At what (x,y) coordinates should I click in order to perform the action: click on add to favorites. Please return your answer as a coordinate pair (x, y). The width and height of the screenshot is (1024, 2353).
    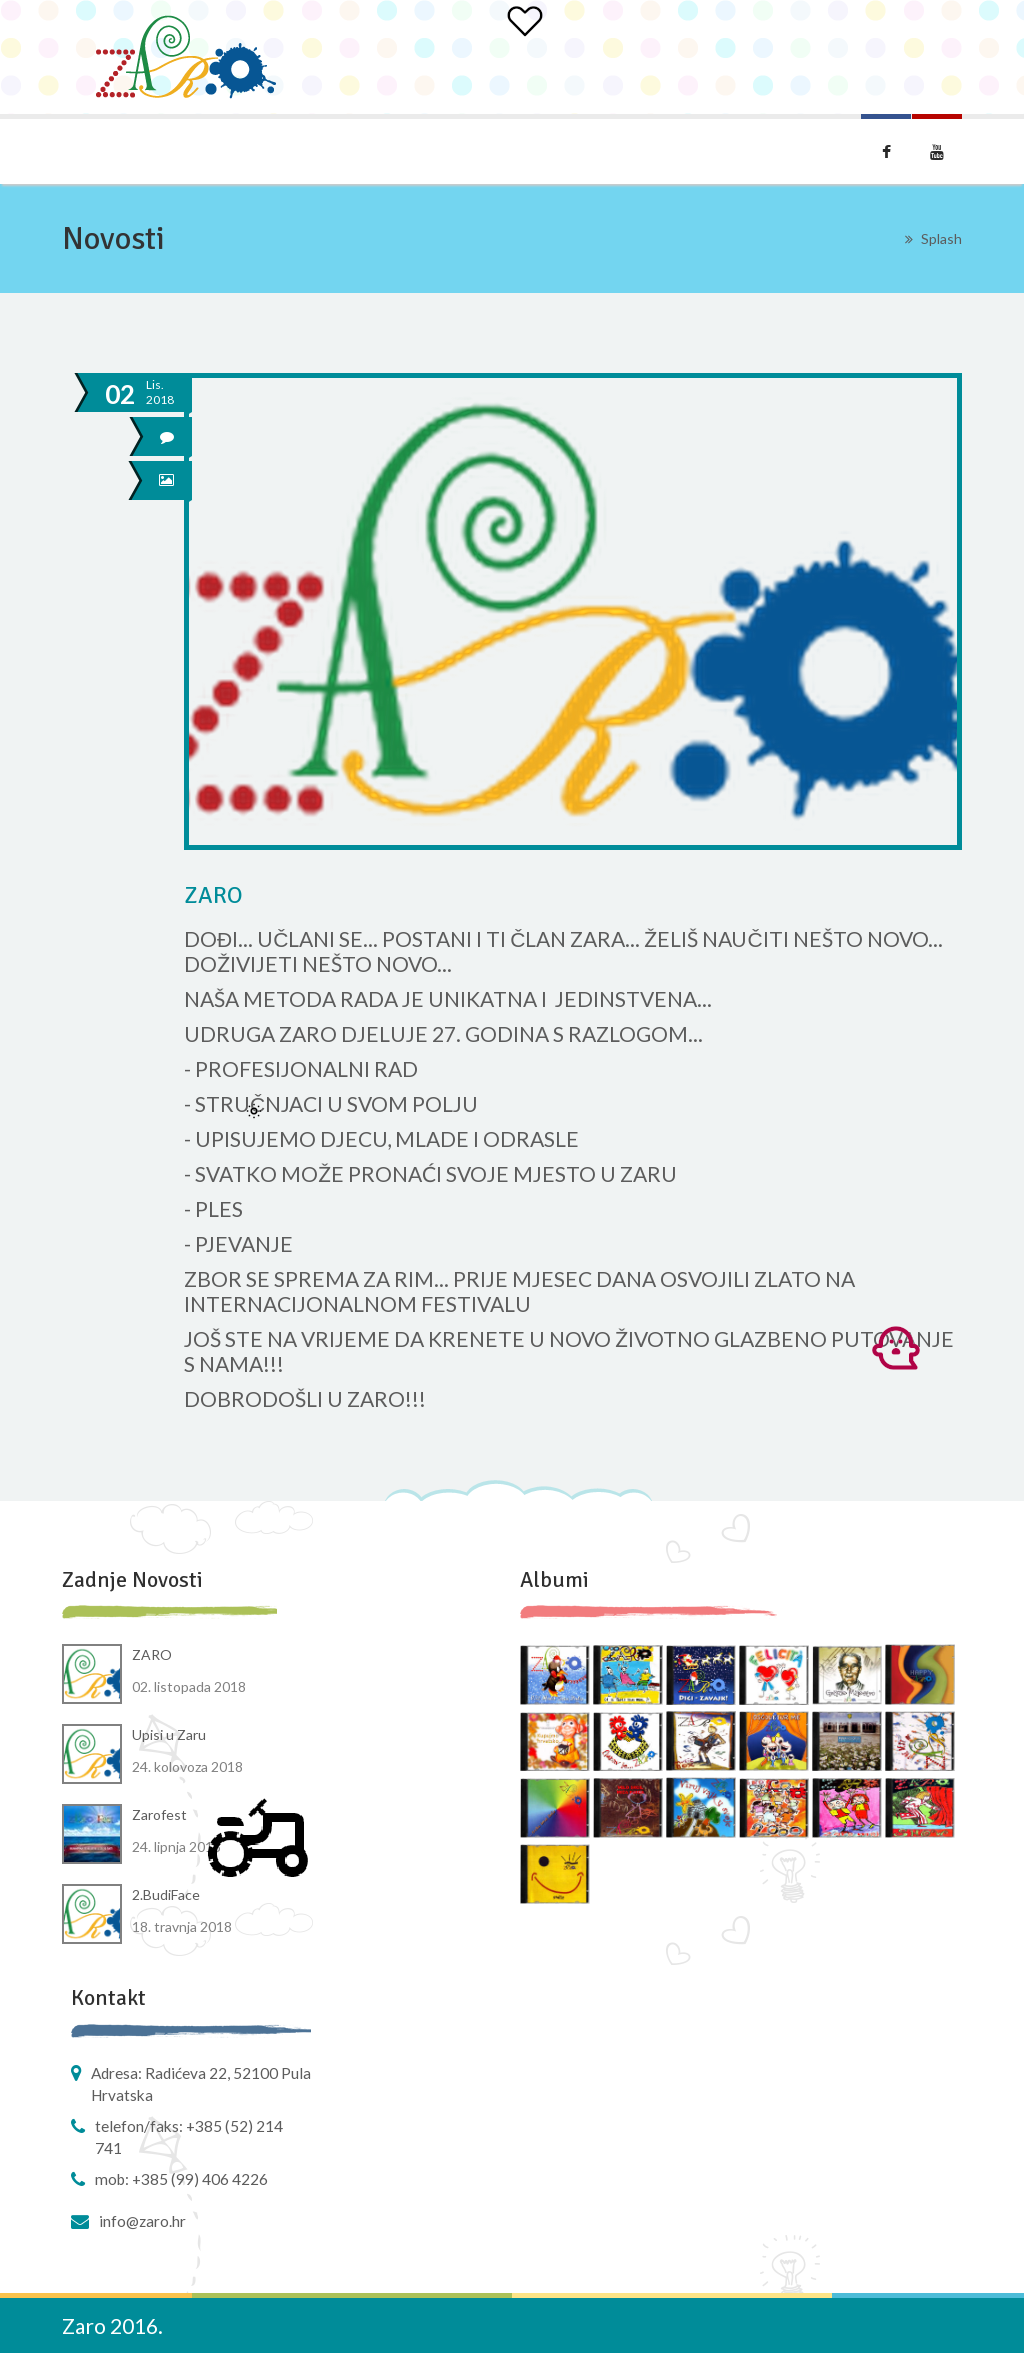
    Looking at the image, I should click on (525, 20).